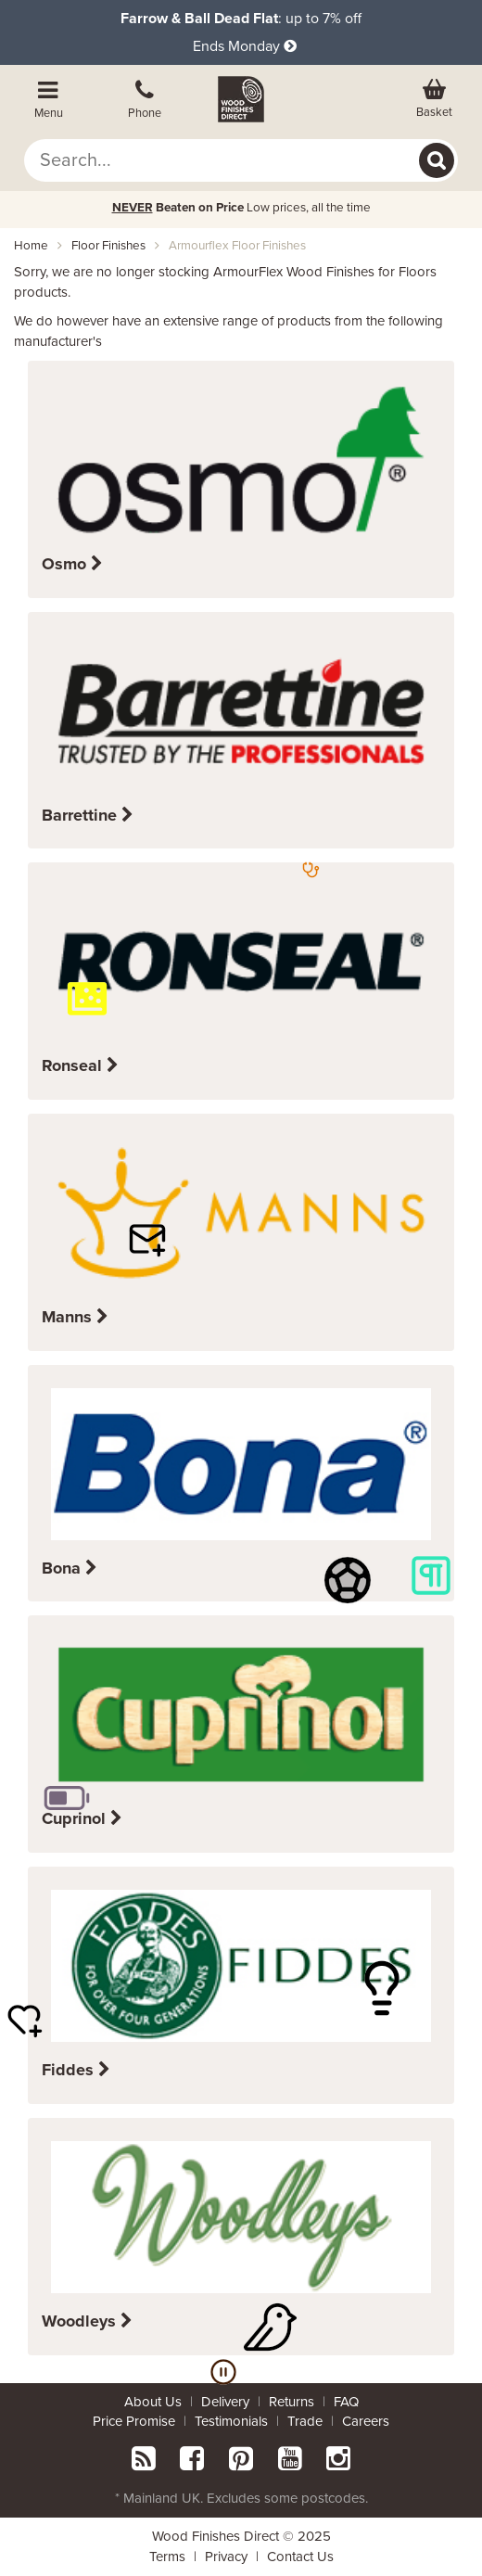  I want to click on add to favorites, so click(24, 2020).